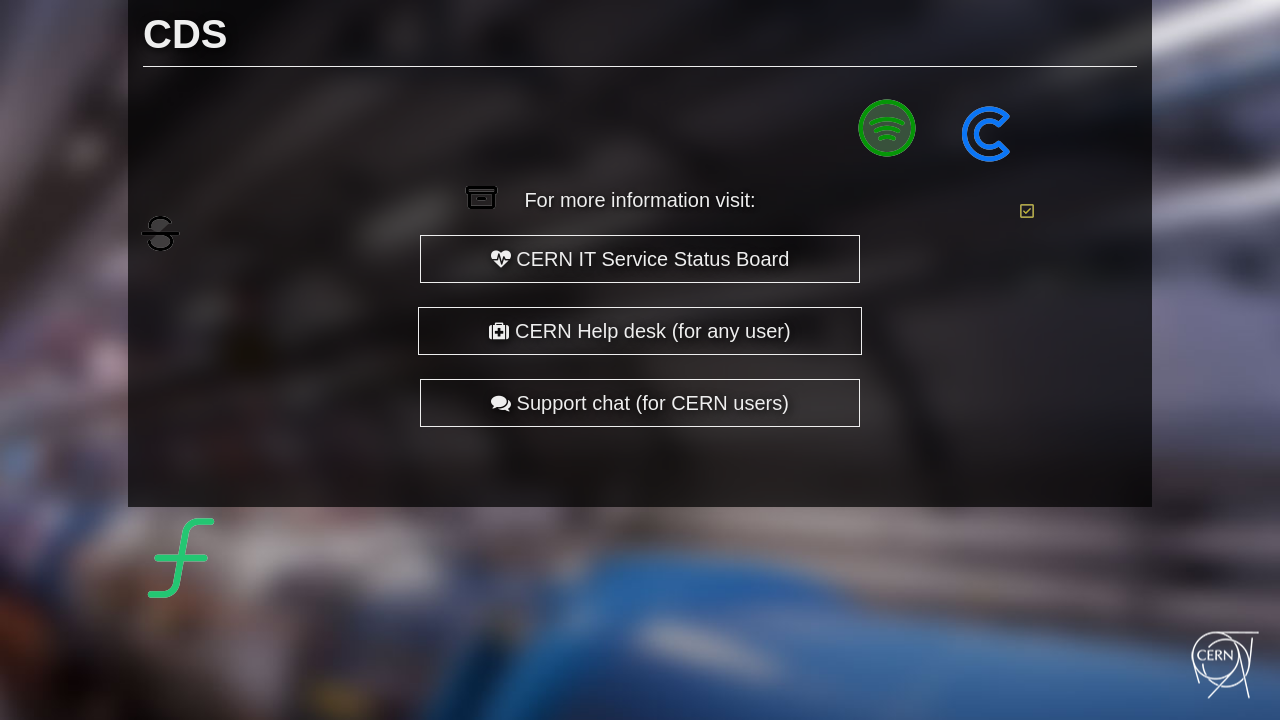 The image size is (1280, 720). What do you see at coordinates (481, 197) in the screenshot?
I see `archive item or conversation` at bounding box center [481, 197].